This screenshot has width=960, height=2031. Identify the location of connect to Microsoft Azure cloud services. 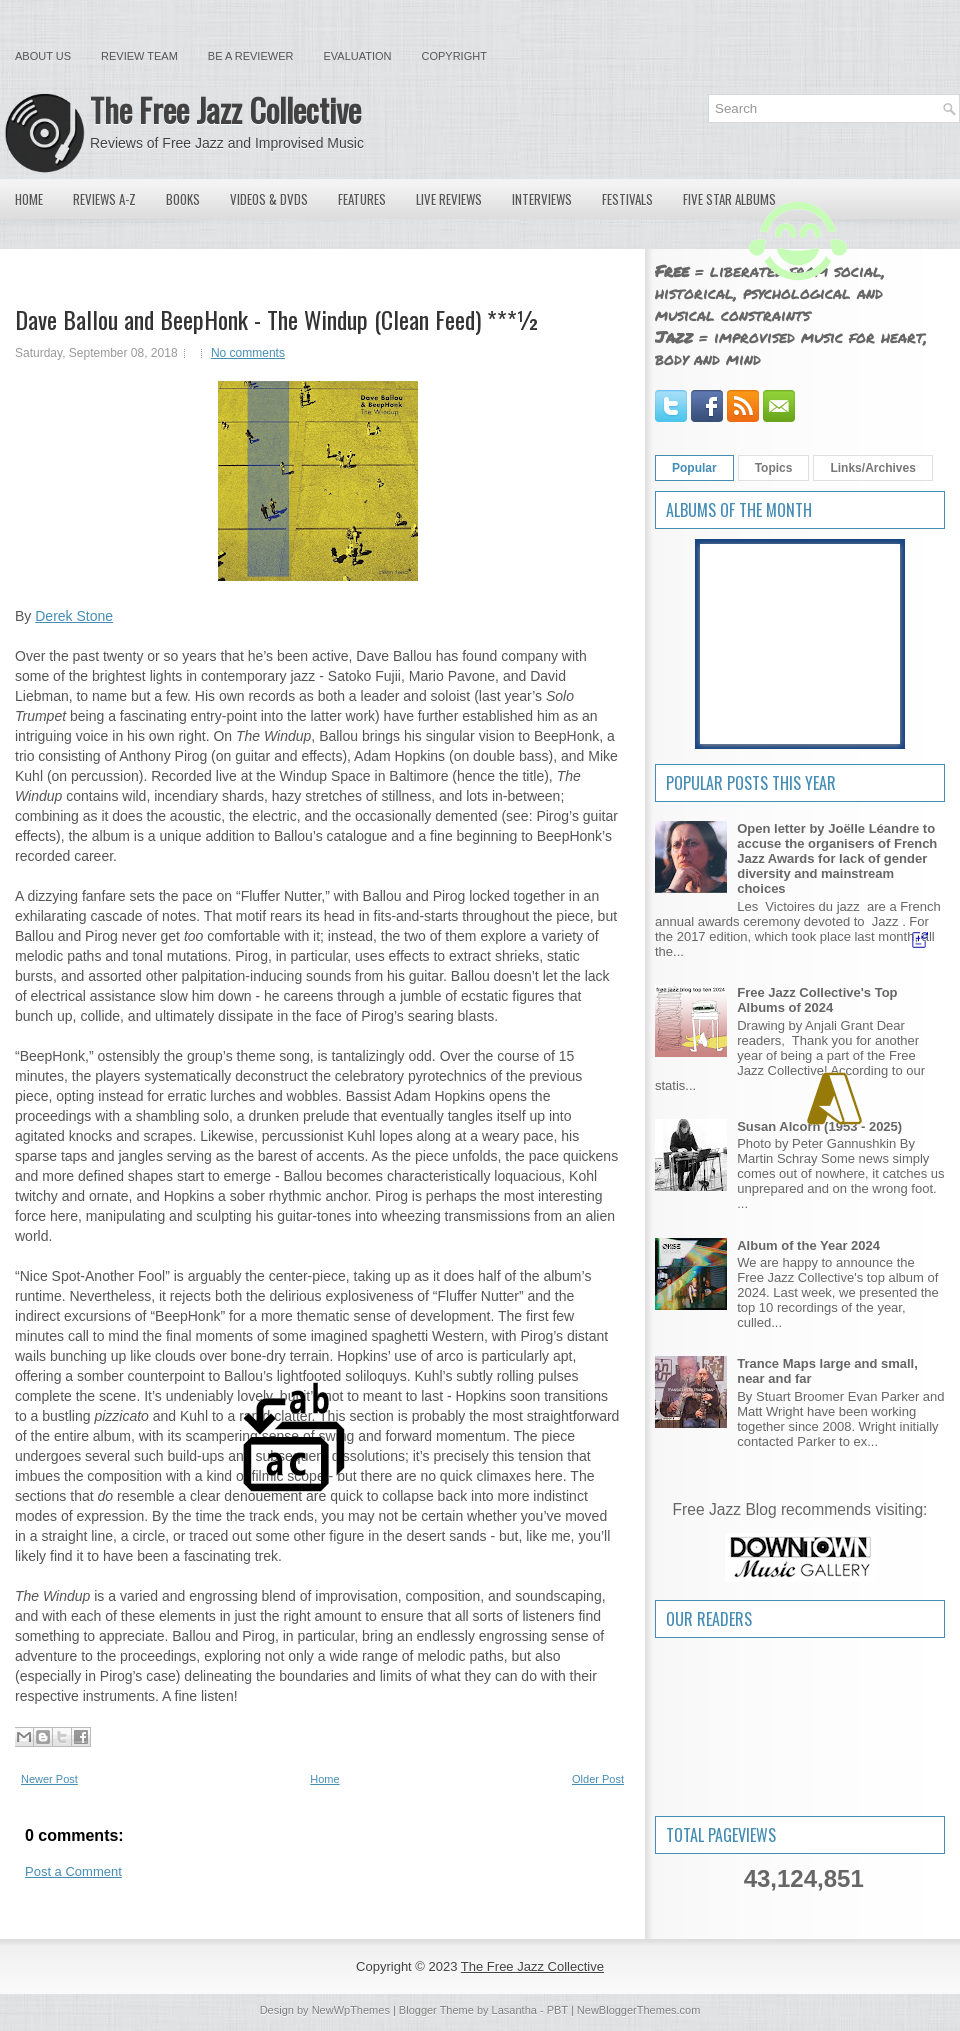
(834, 1098).